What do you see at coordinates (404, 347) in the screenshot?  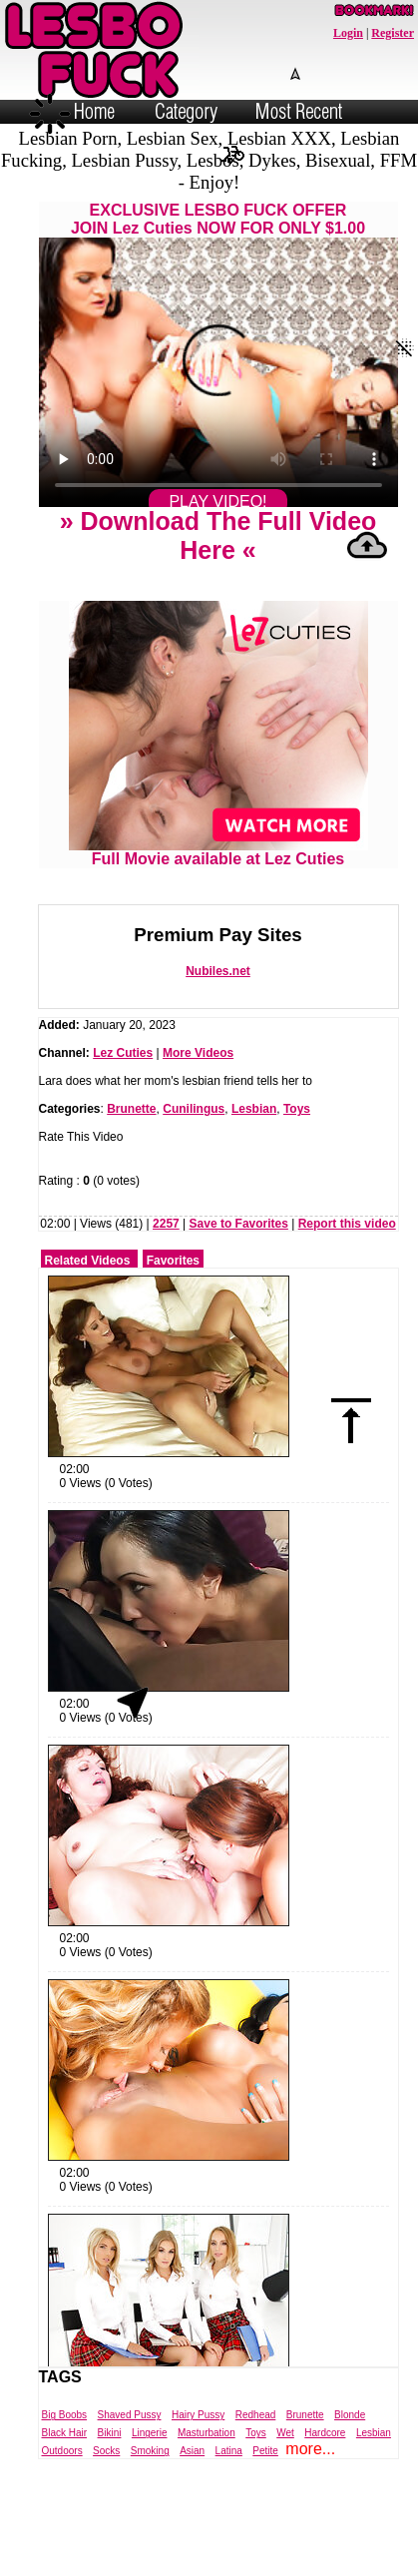 I see `disable blur effect` at bounding box center [404, 347].